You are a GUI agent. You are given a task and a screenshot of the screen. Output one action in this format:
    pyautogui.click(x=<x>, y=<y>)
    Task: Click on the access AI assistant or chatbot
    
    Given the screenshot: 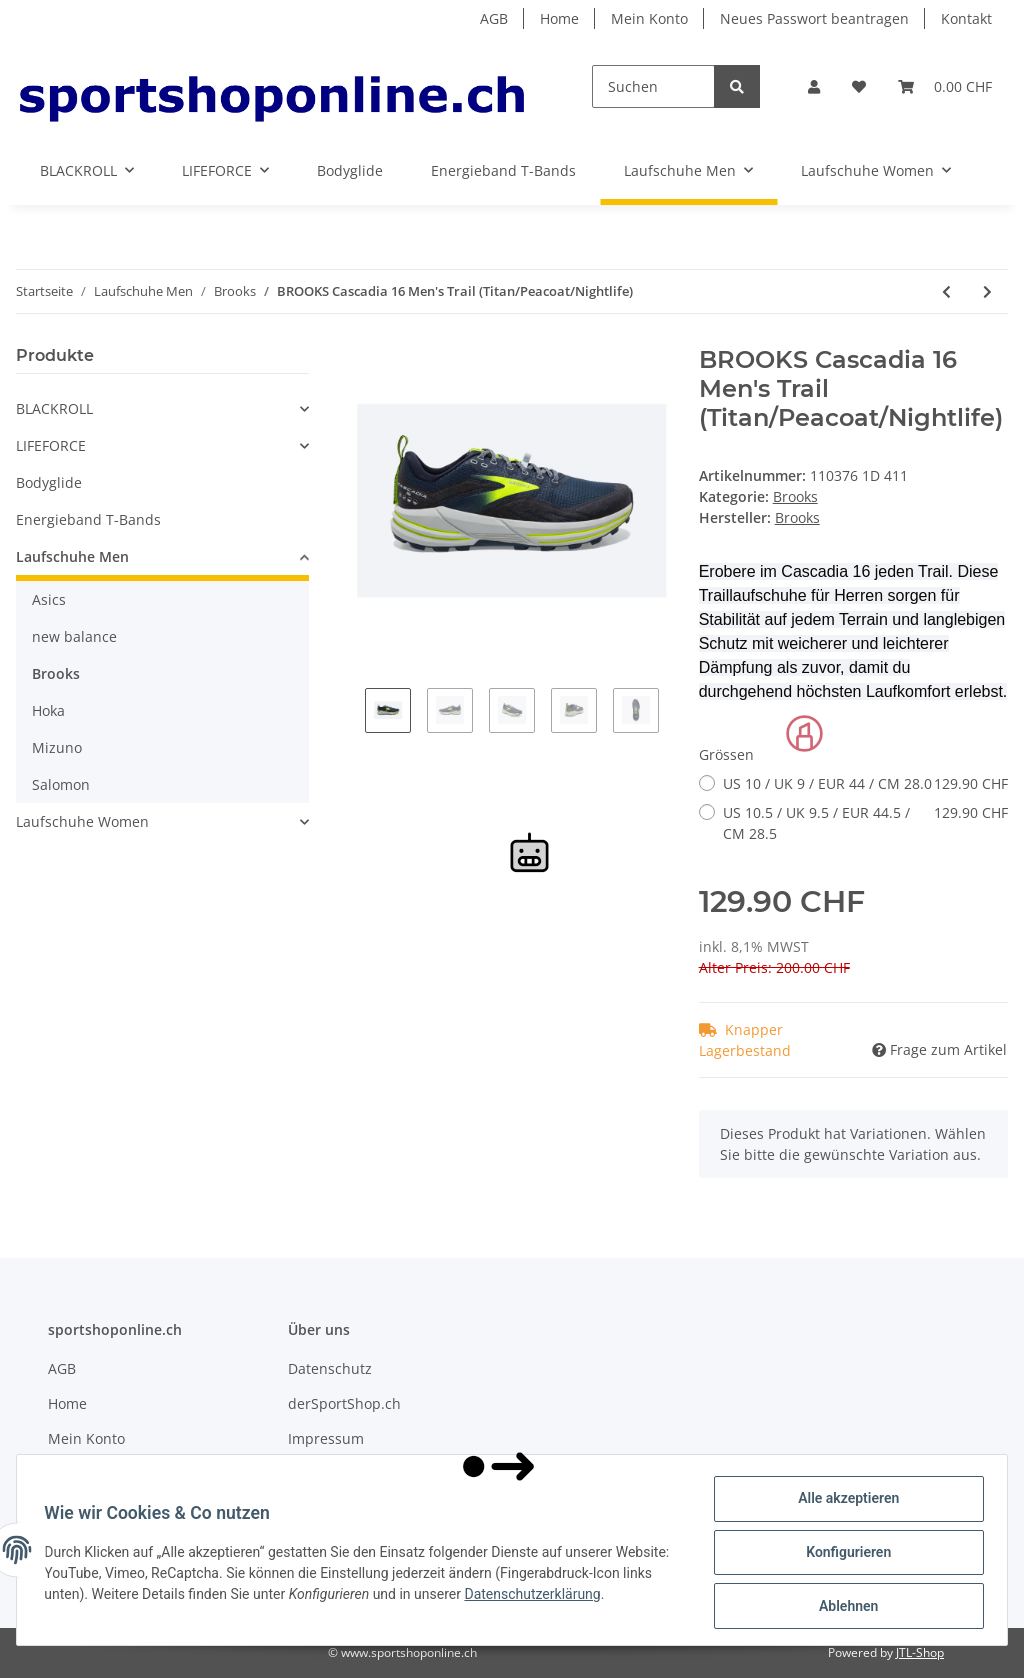 What is the action you would take?
    pyautogui.click(x=529, y=854)
    